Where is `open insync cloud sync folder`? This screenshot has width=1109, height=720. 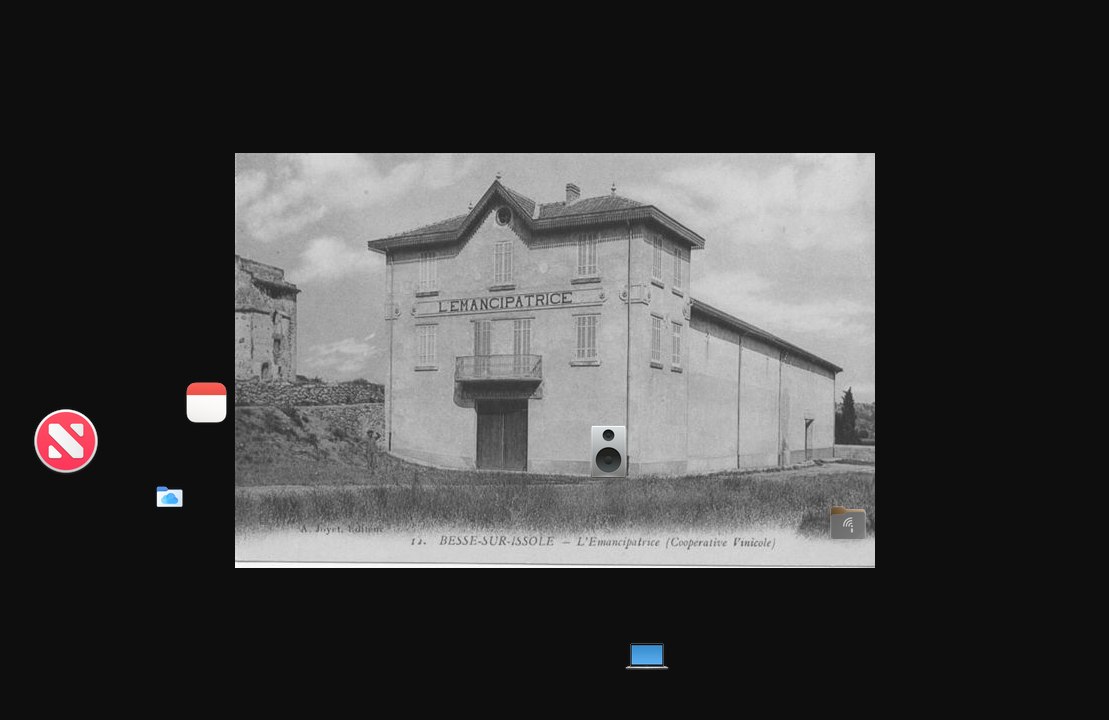
open insync cloud sync folder is located at coordinates (848, 523).